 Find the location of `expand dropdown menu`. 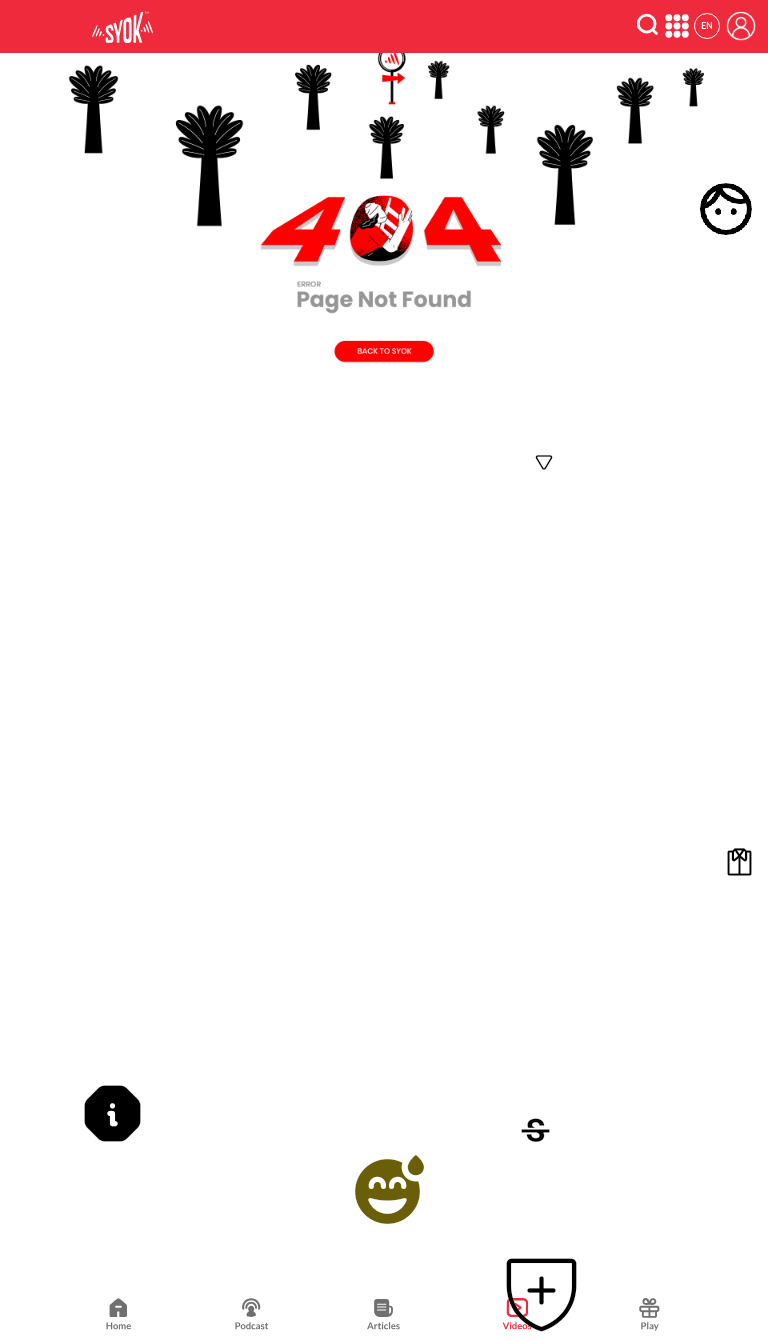

expand dropdown menu is located at coordinates (544, 462).